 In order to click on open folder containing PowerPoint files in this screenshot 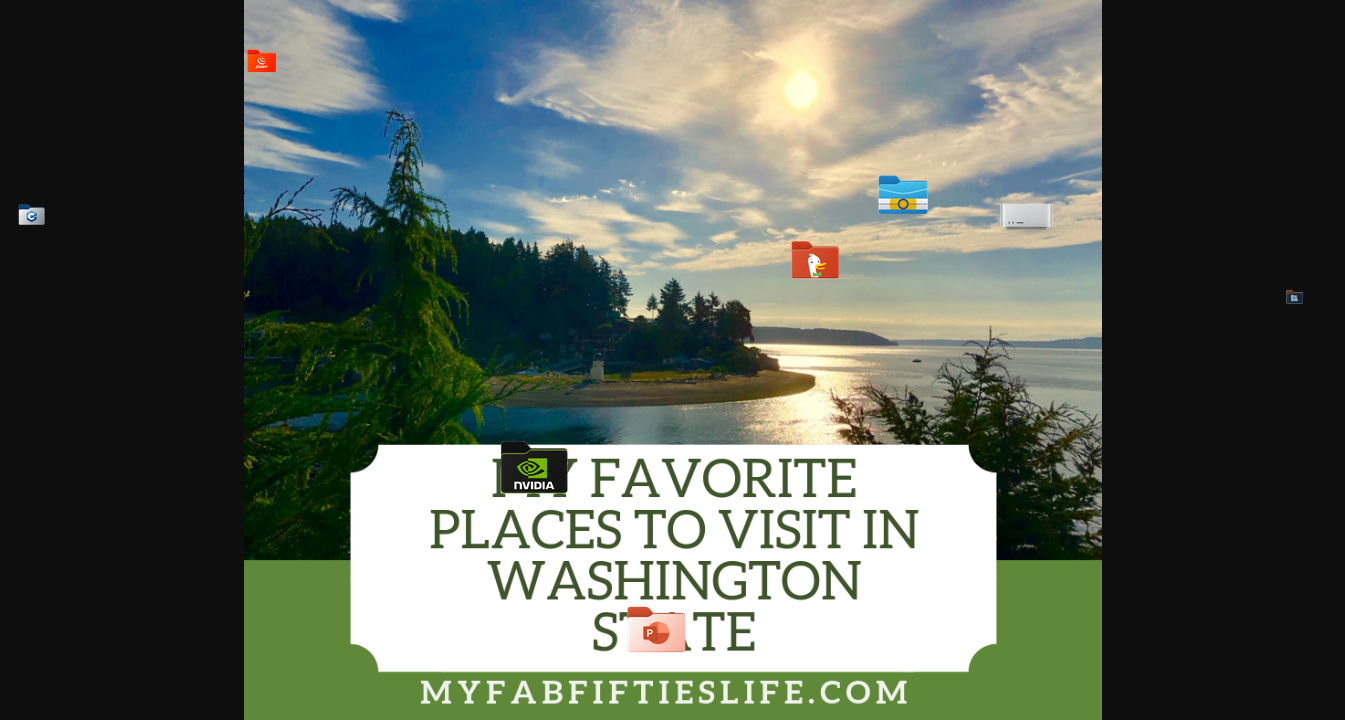, I will do `click(656, 631)`.